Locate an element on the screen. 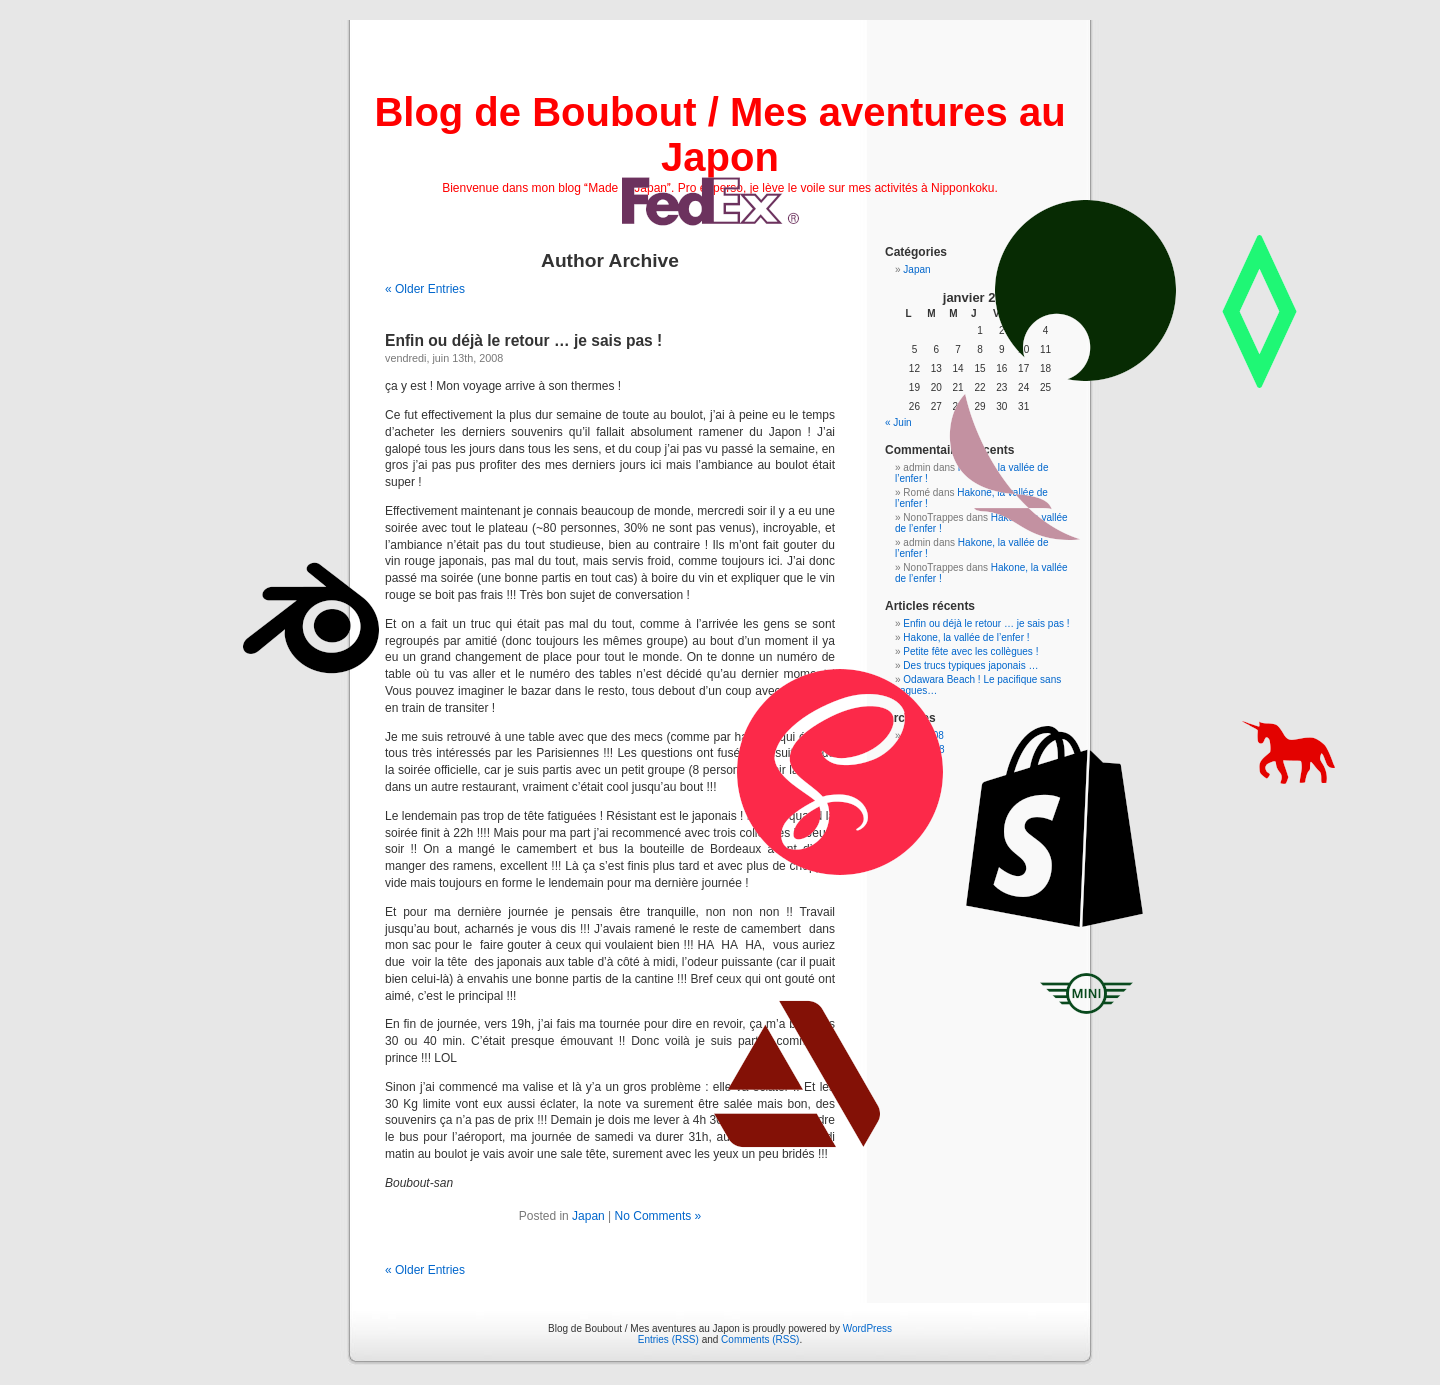 This screenshot has width=1440, height=1385. shadow cloud gaming service logo is located at coordinates (1085, 290).